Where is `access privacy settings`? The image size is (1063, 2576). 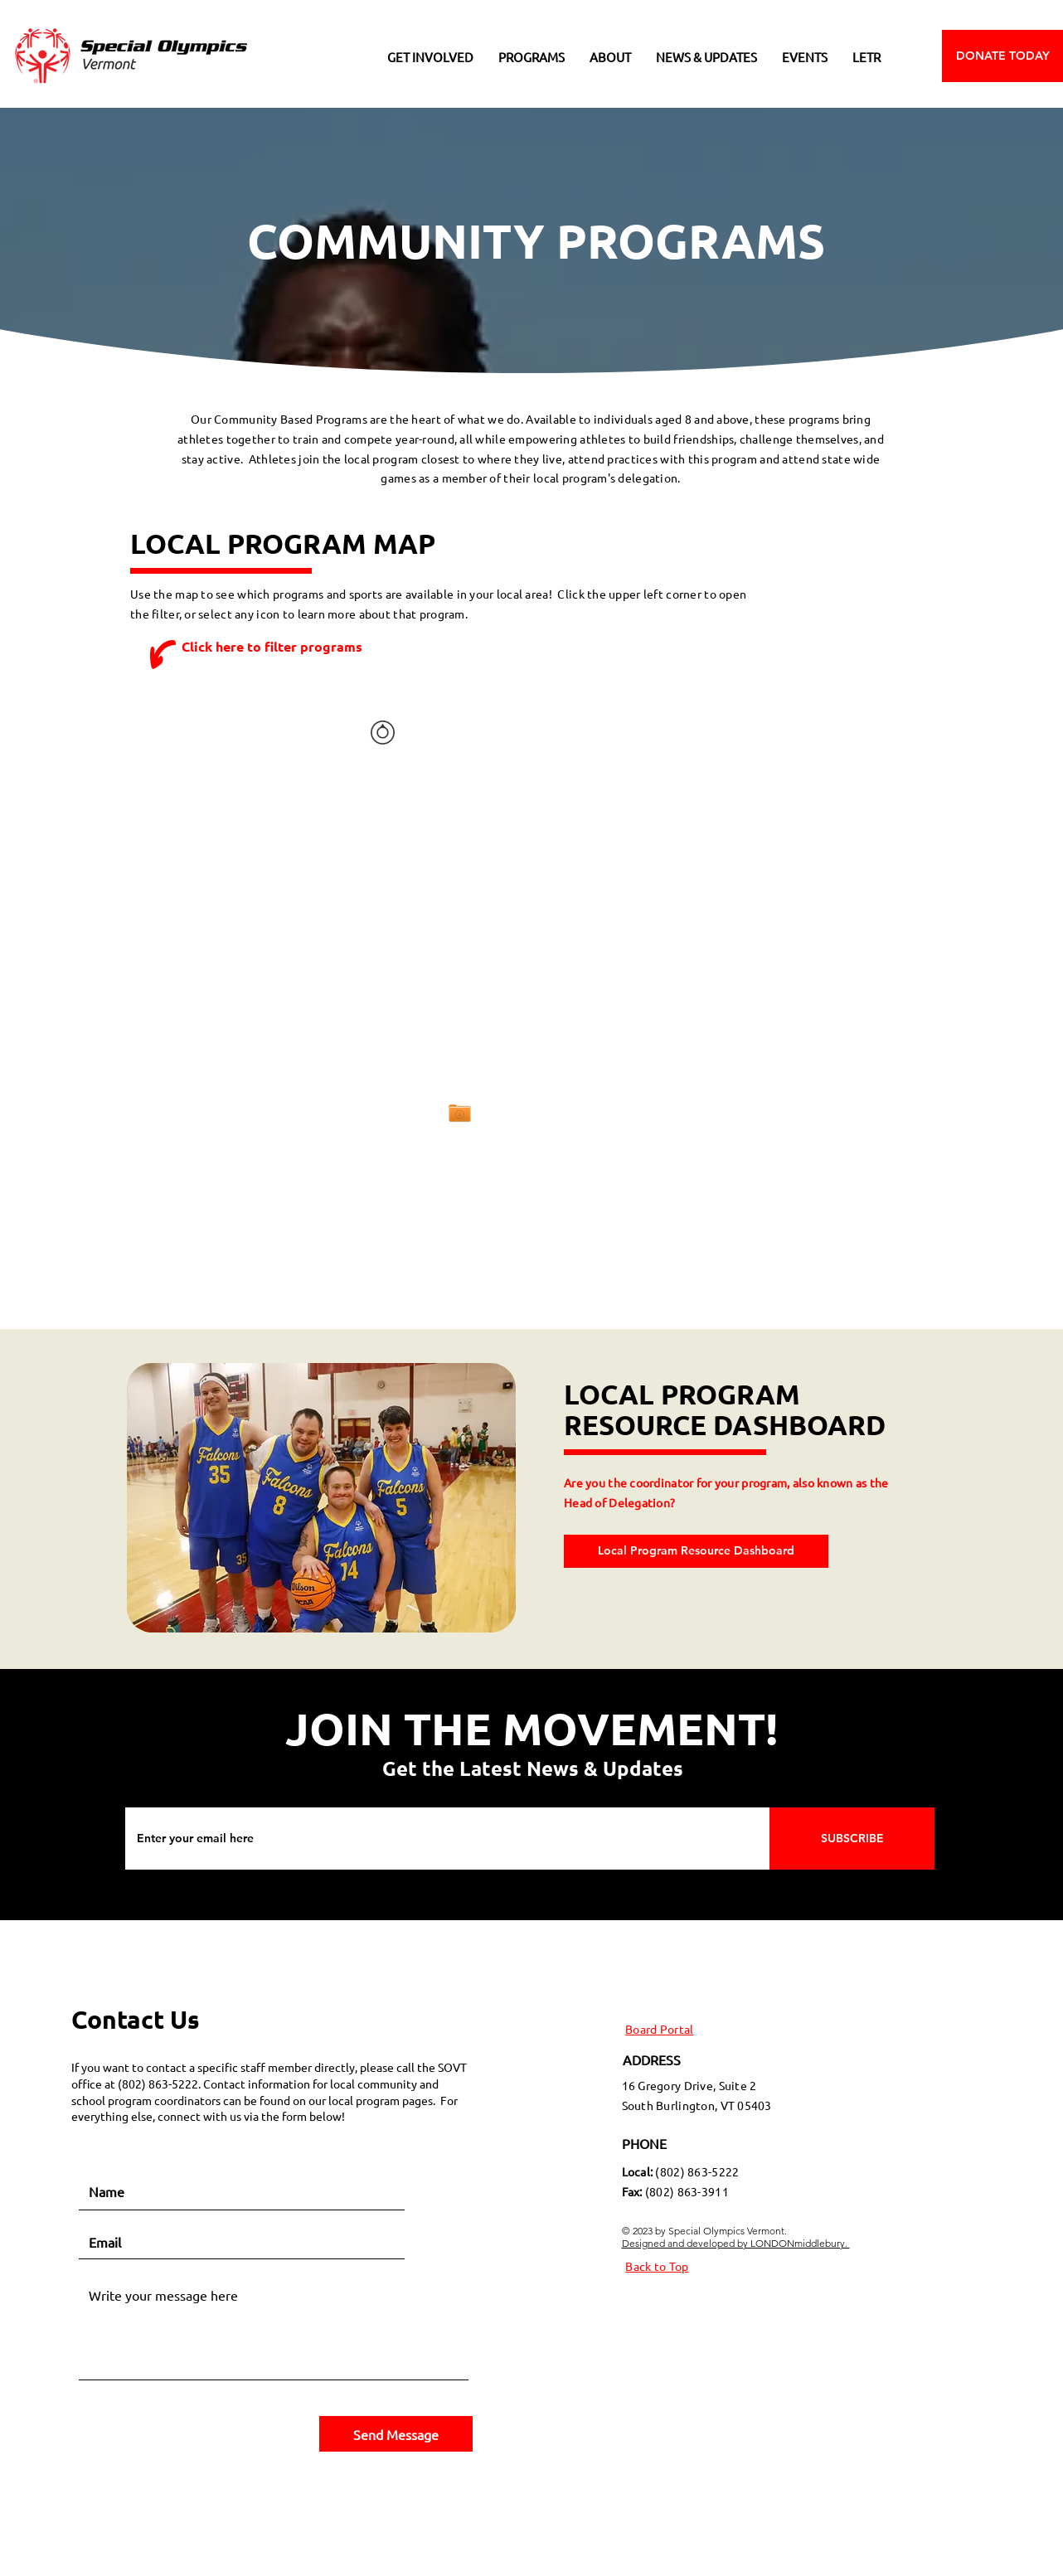
access privacy settings is located at coordinates (382, 732).